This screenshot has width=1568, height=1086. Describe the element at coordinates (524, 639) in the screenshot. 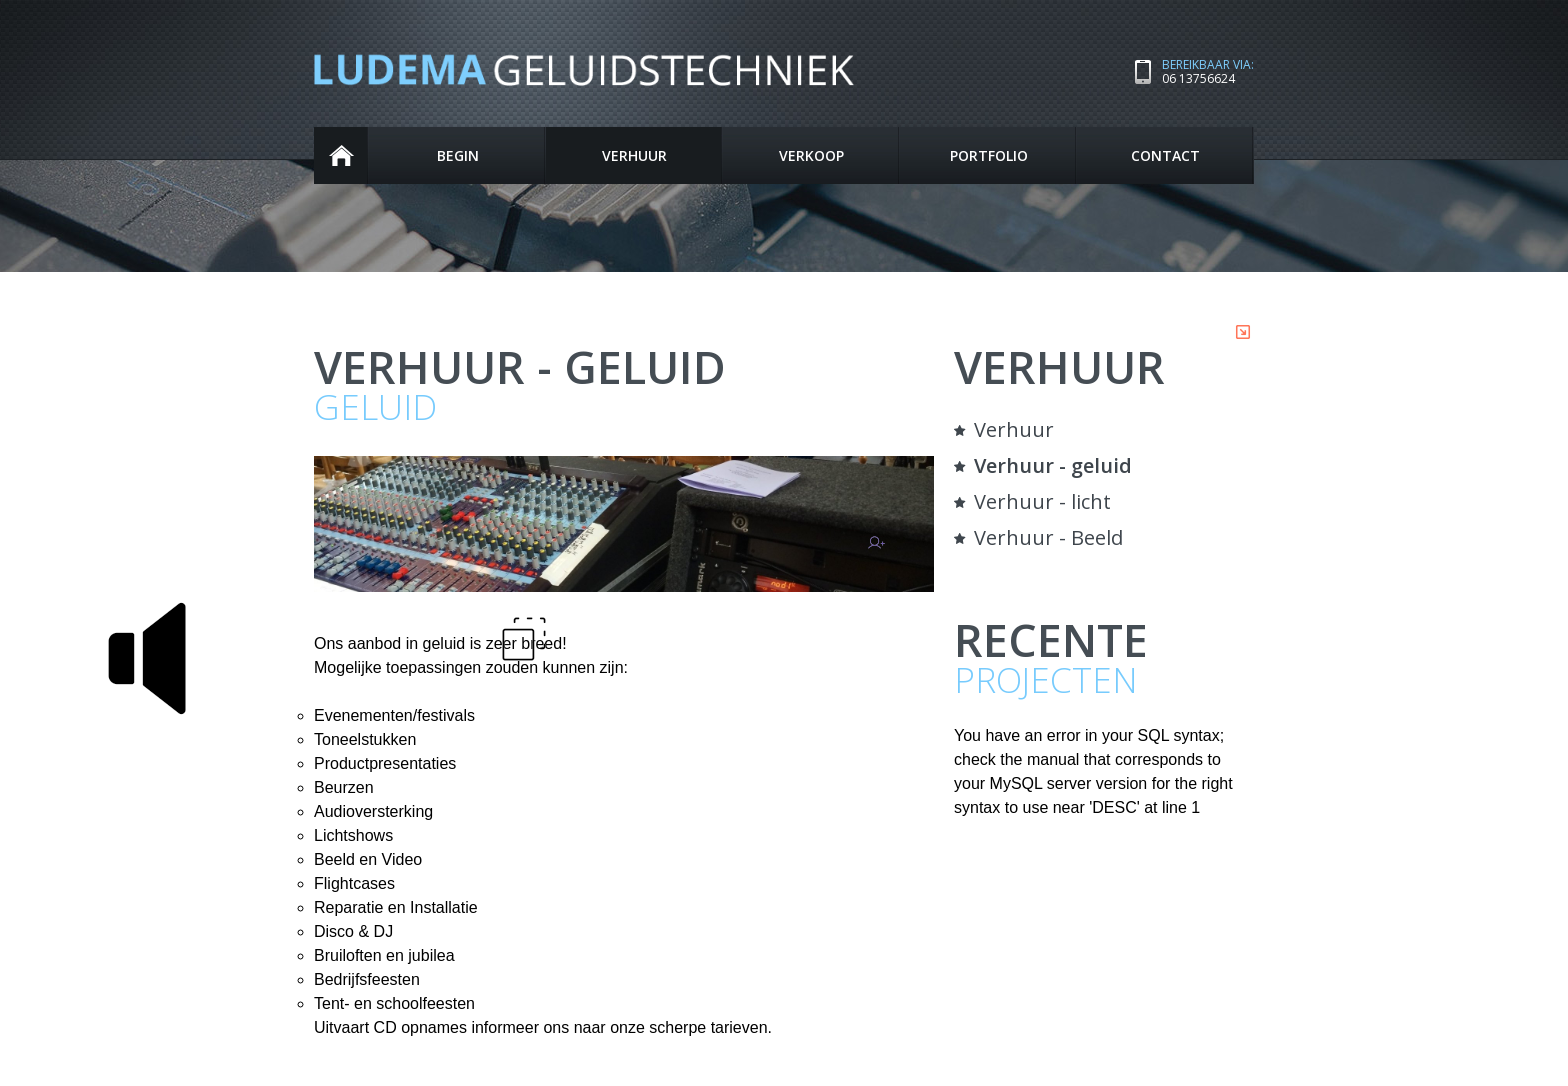

I see `send selection to background layer` at that location.